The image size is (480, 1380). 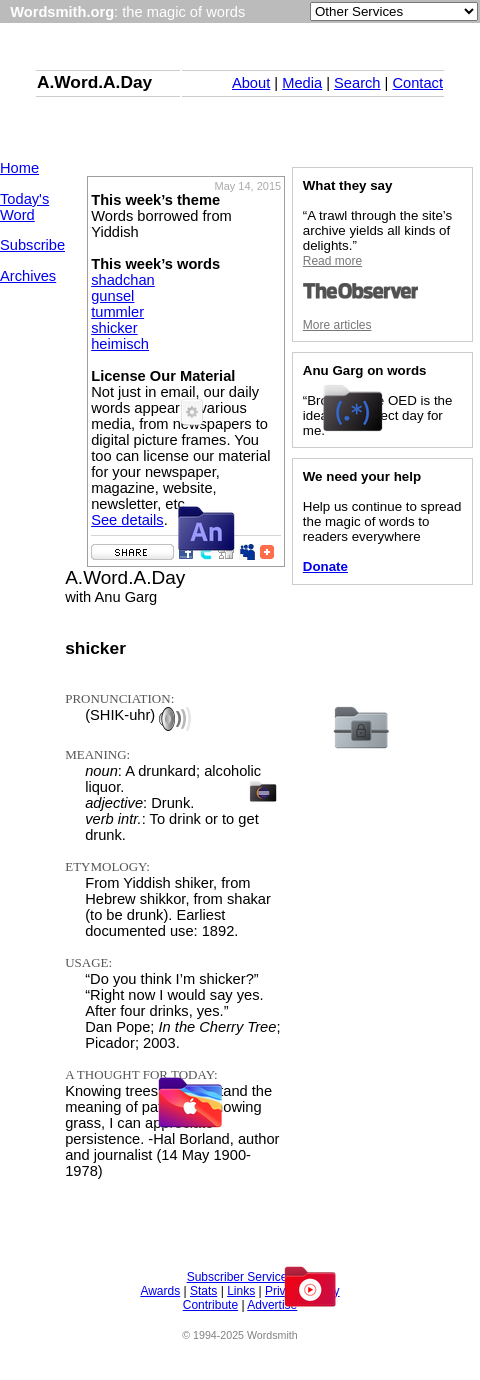 What do you see at coordinates (352, 409) in the screenshot?
I see `folder containing regular expression files or scripts` at bounding box center [352, 409].